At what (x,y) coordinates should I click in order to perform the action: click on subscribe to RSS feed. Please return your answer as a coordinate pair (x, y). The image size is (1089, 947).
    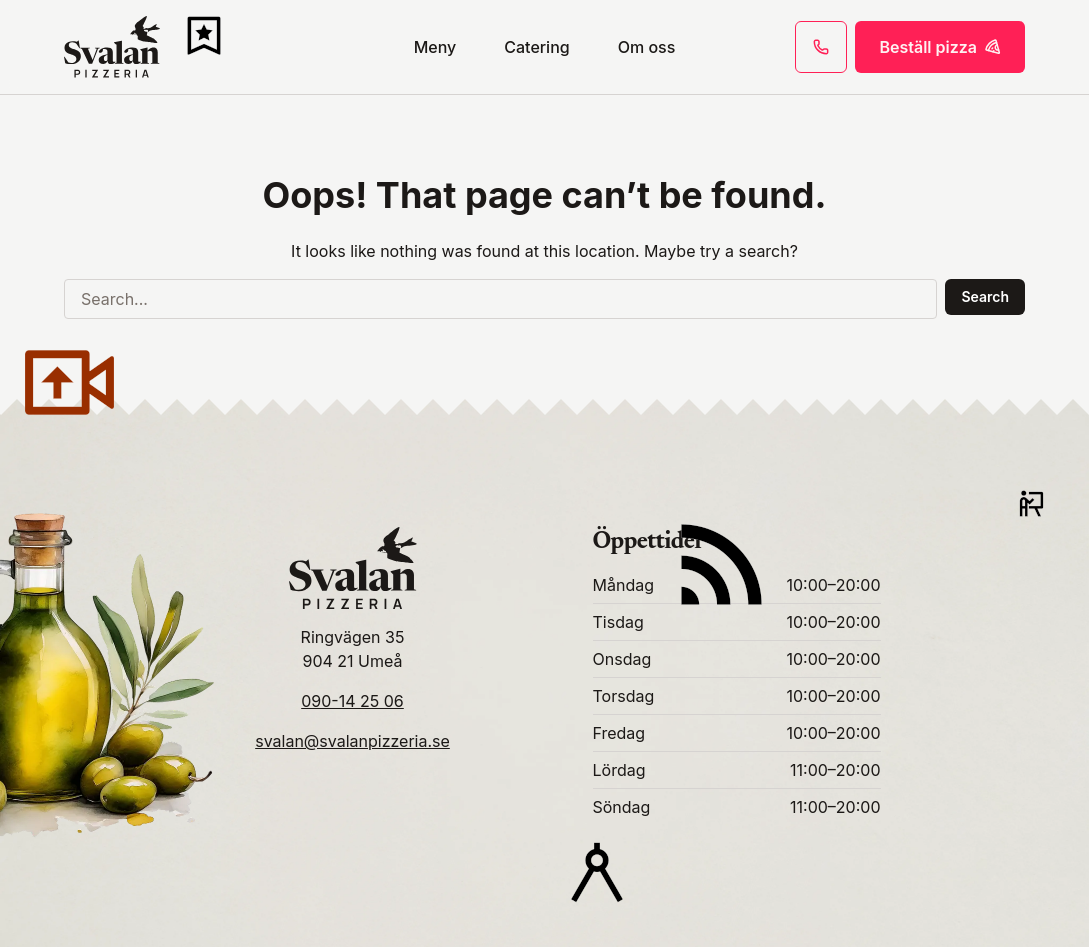
    Looking at the image, I should click on (721, 564).